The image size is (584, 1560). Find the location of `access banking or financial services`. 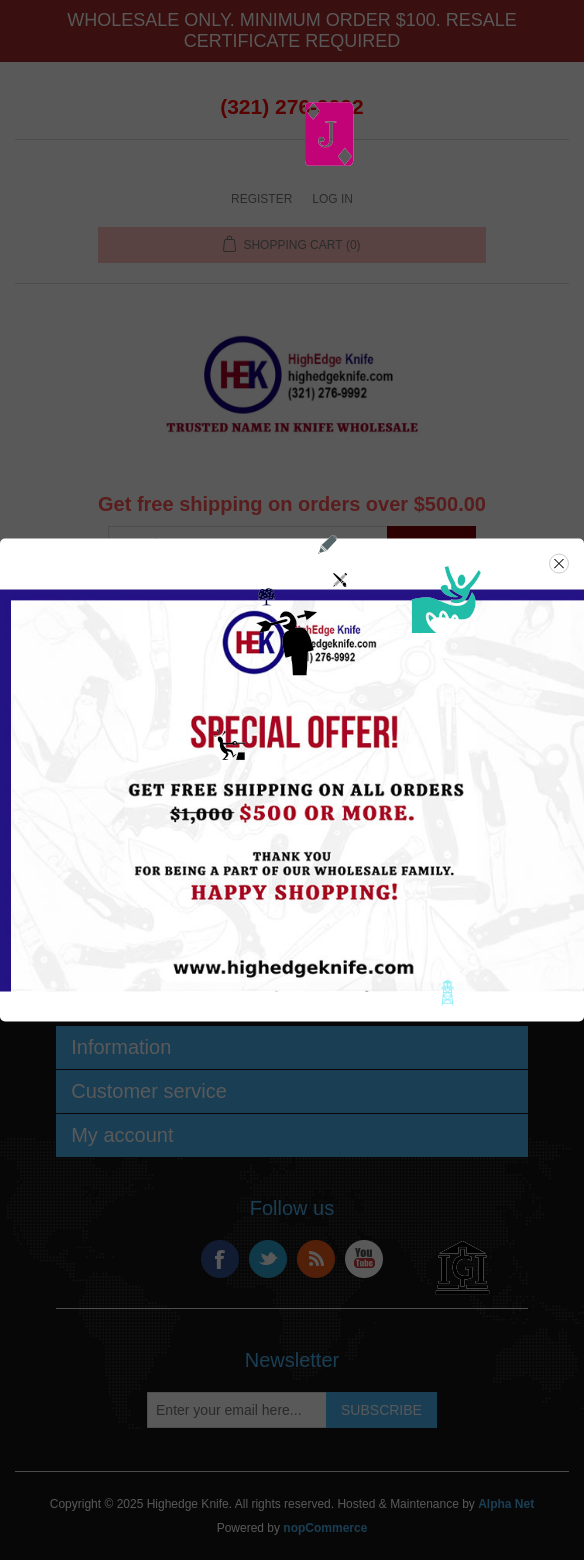

access banking or financial services is located at coordinates (462, 1267).